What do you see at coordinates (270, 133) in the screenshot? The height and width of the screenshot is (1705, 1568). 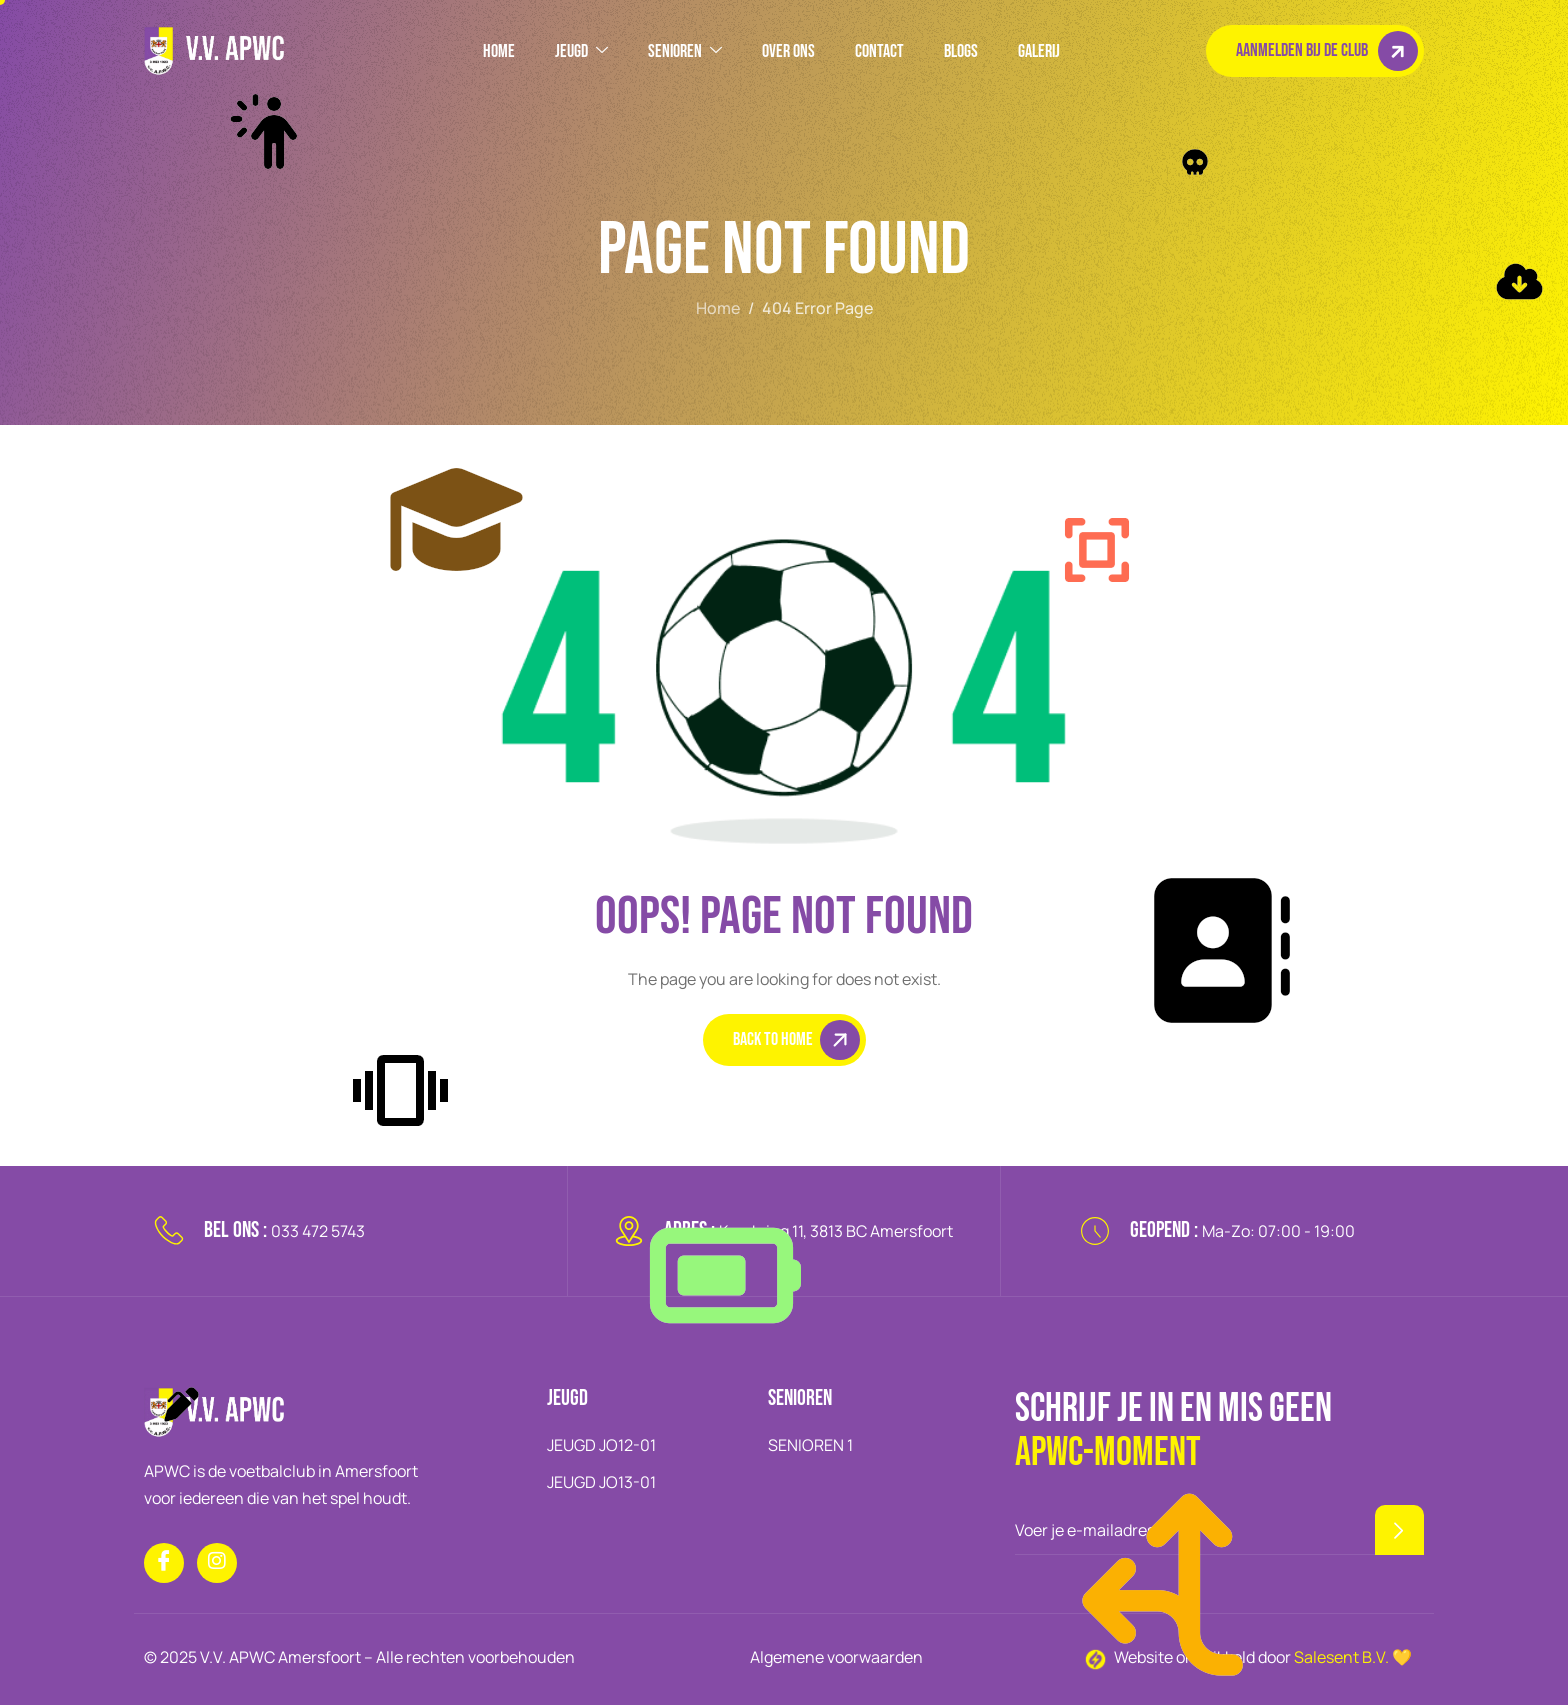 I see `indicates a person with high energy or activity` at bounding box center [270, 133].